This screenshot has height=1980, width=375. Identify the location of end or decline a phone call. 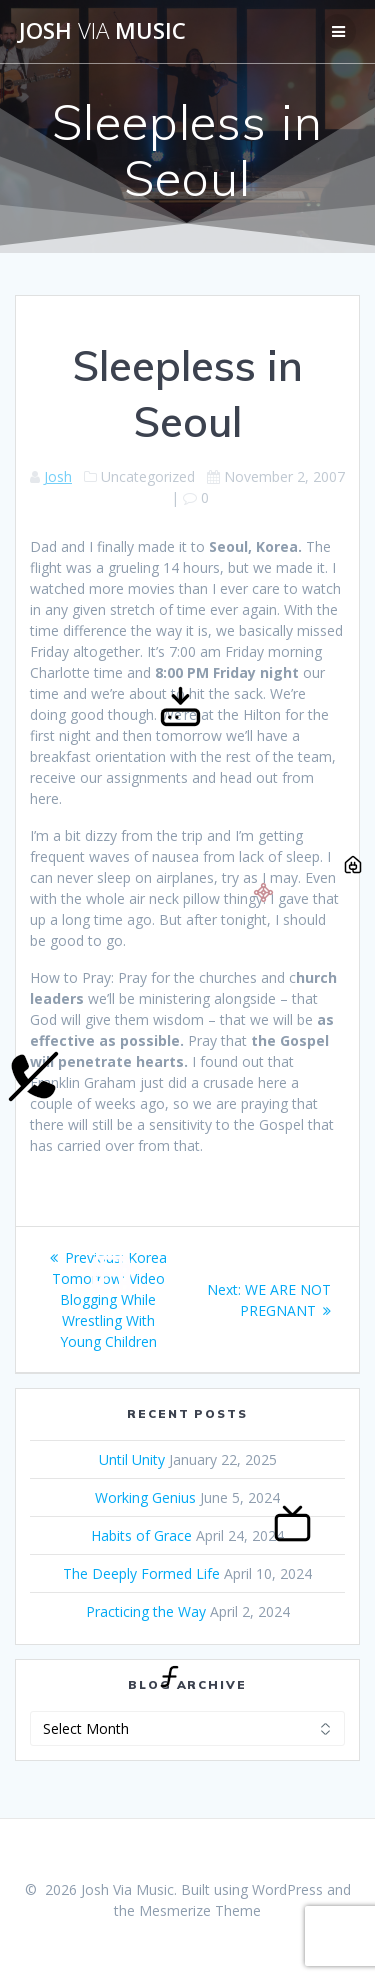
(33, 1076).